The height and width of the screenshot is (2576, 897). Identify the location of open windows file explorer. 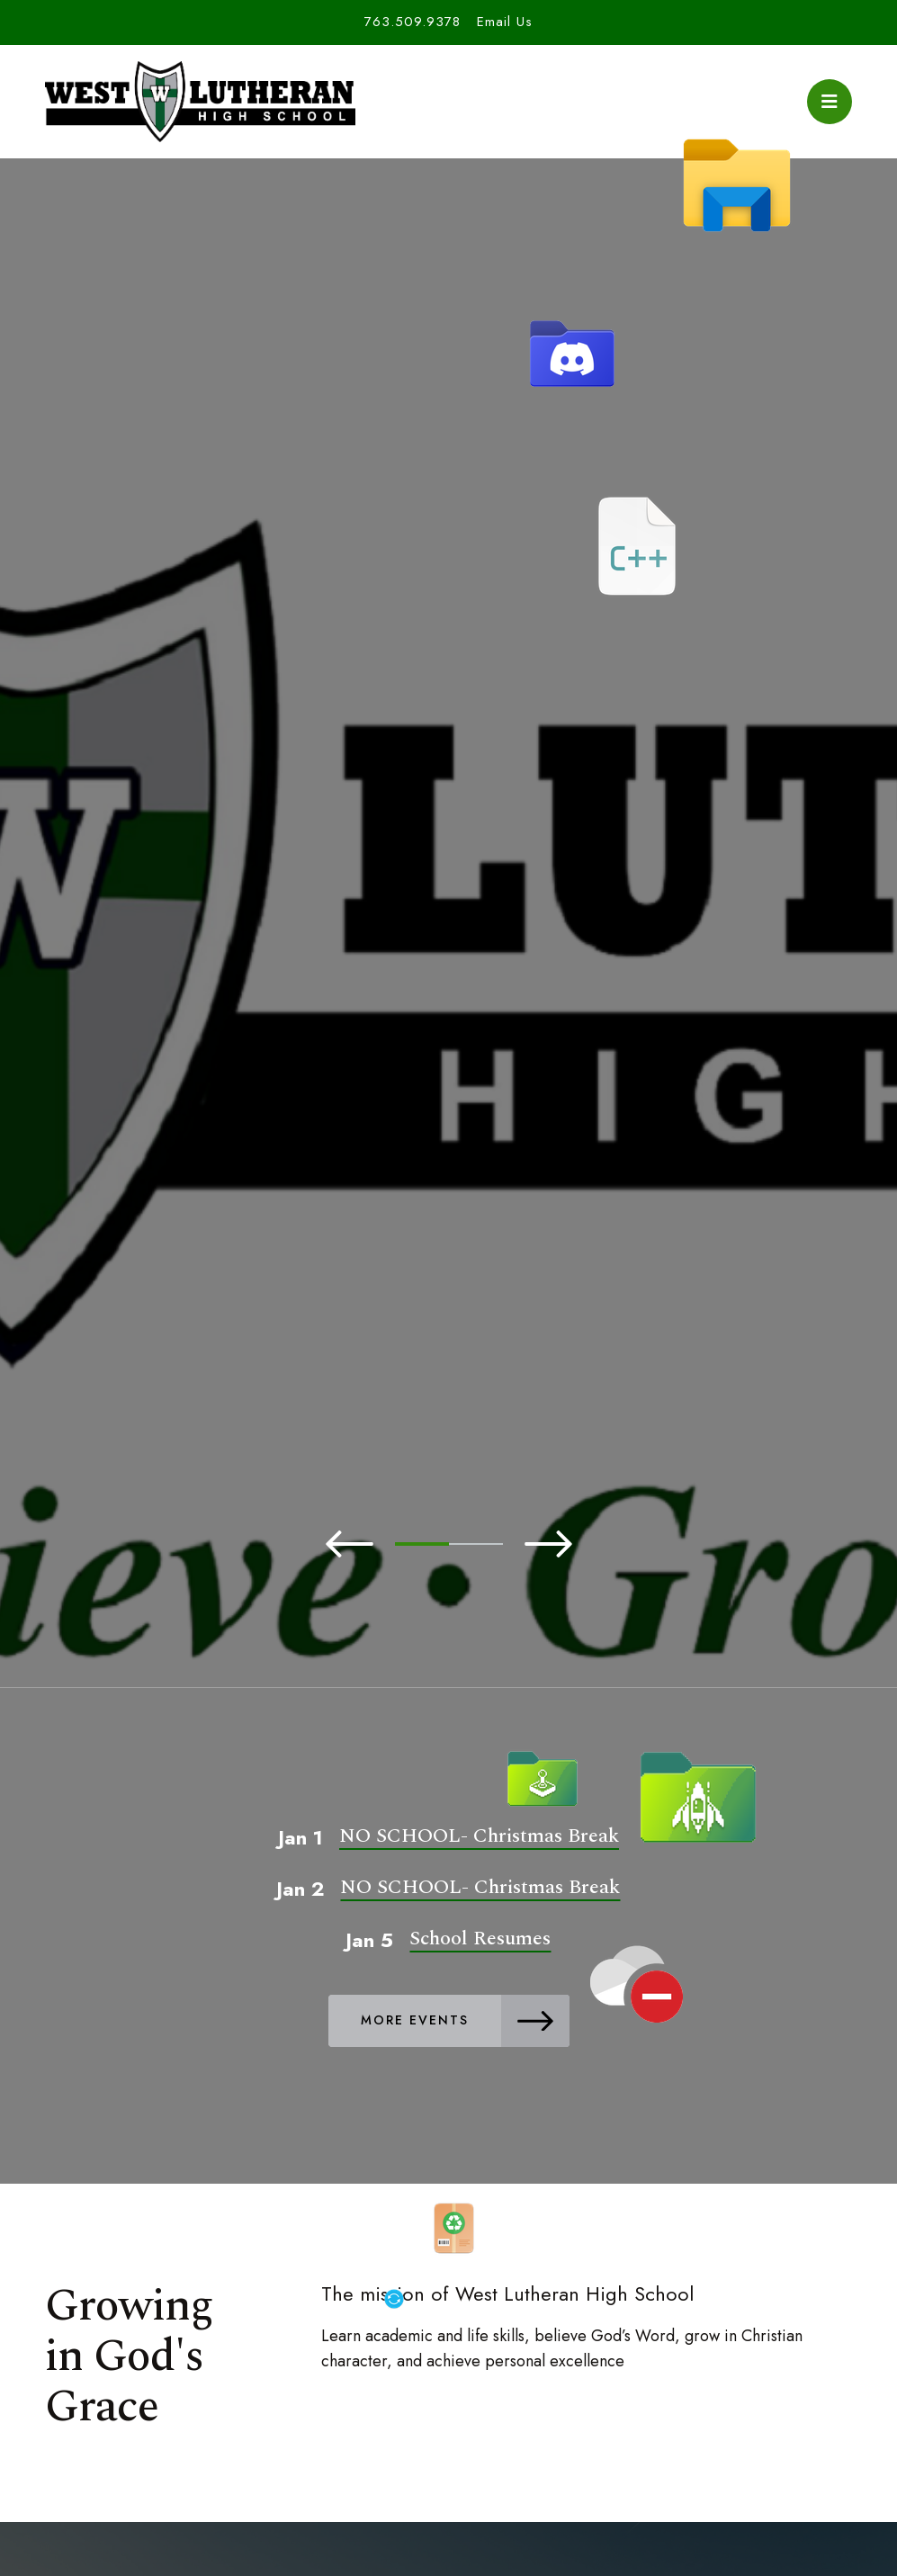
(737, 184).